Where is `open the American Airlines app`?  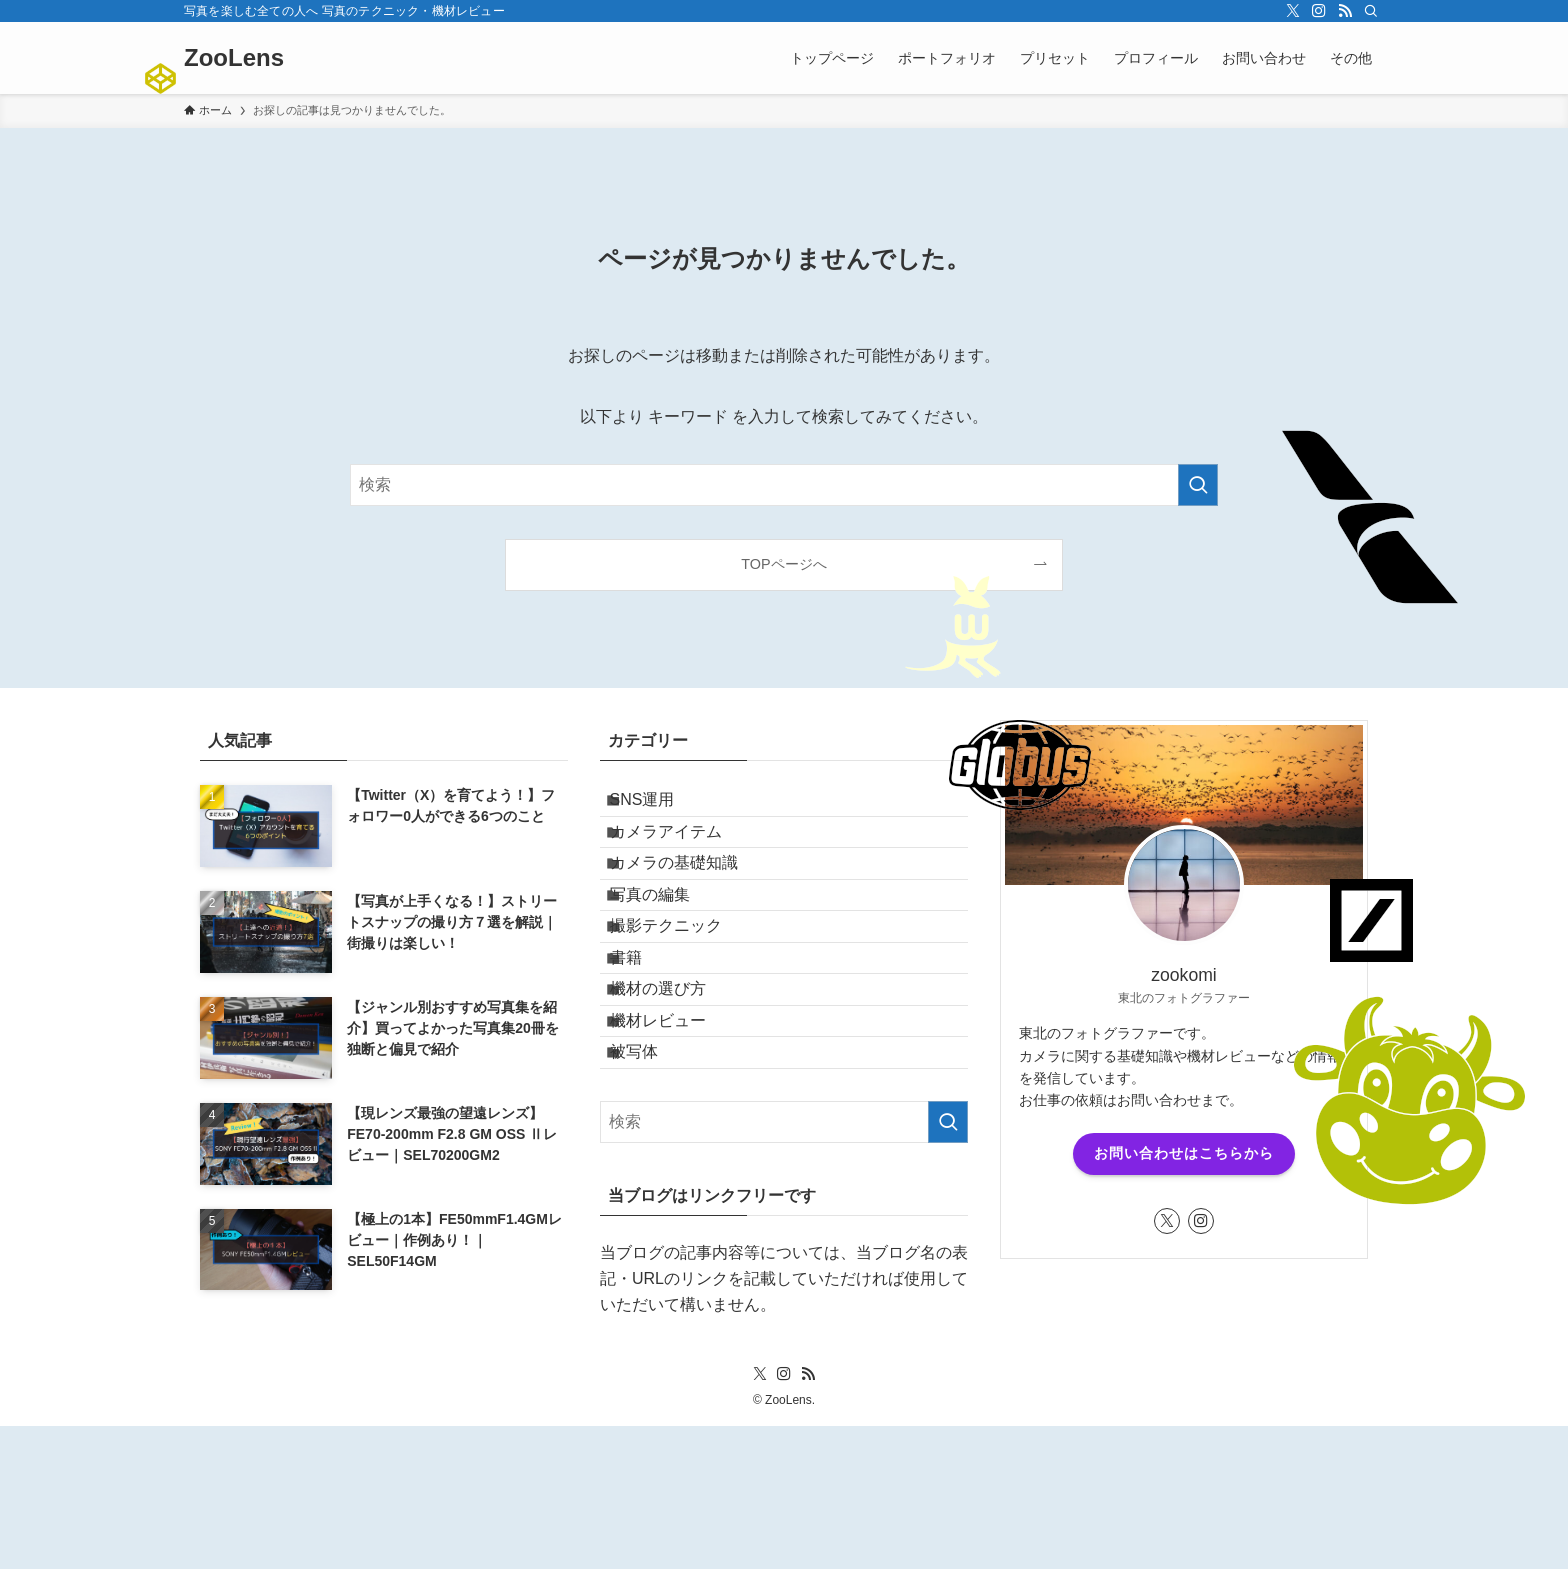 open the American Airlines app is located at coordinates (1370, 517).